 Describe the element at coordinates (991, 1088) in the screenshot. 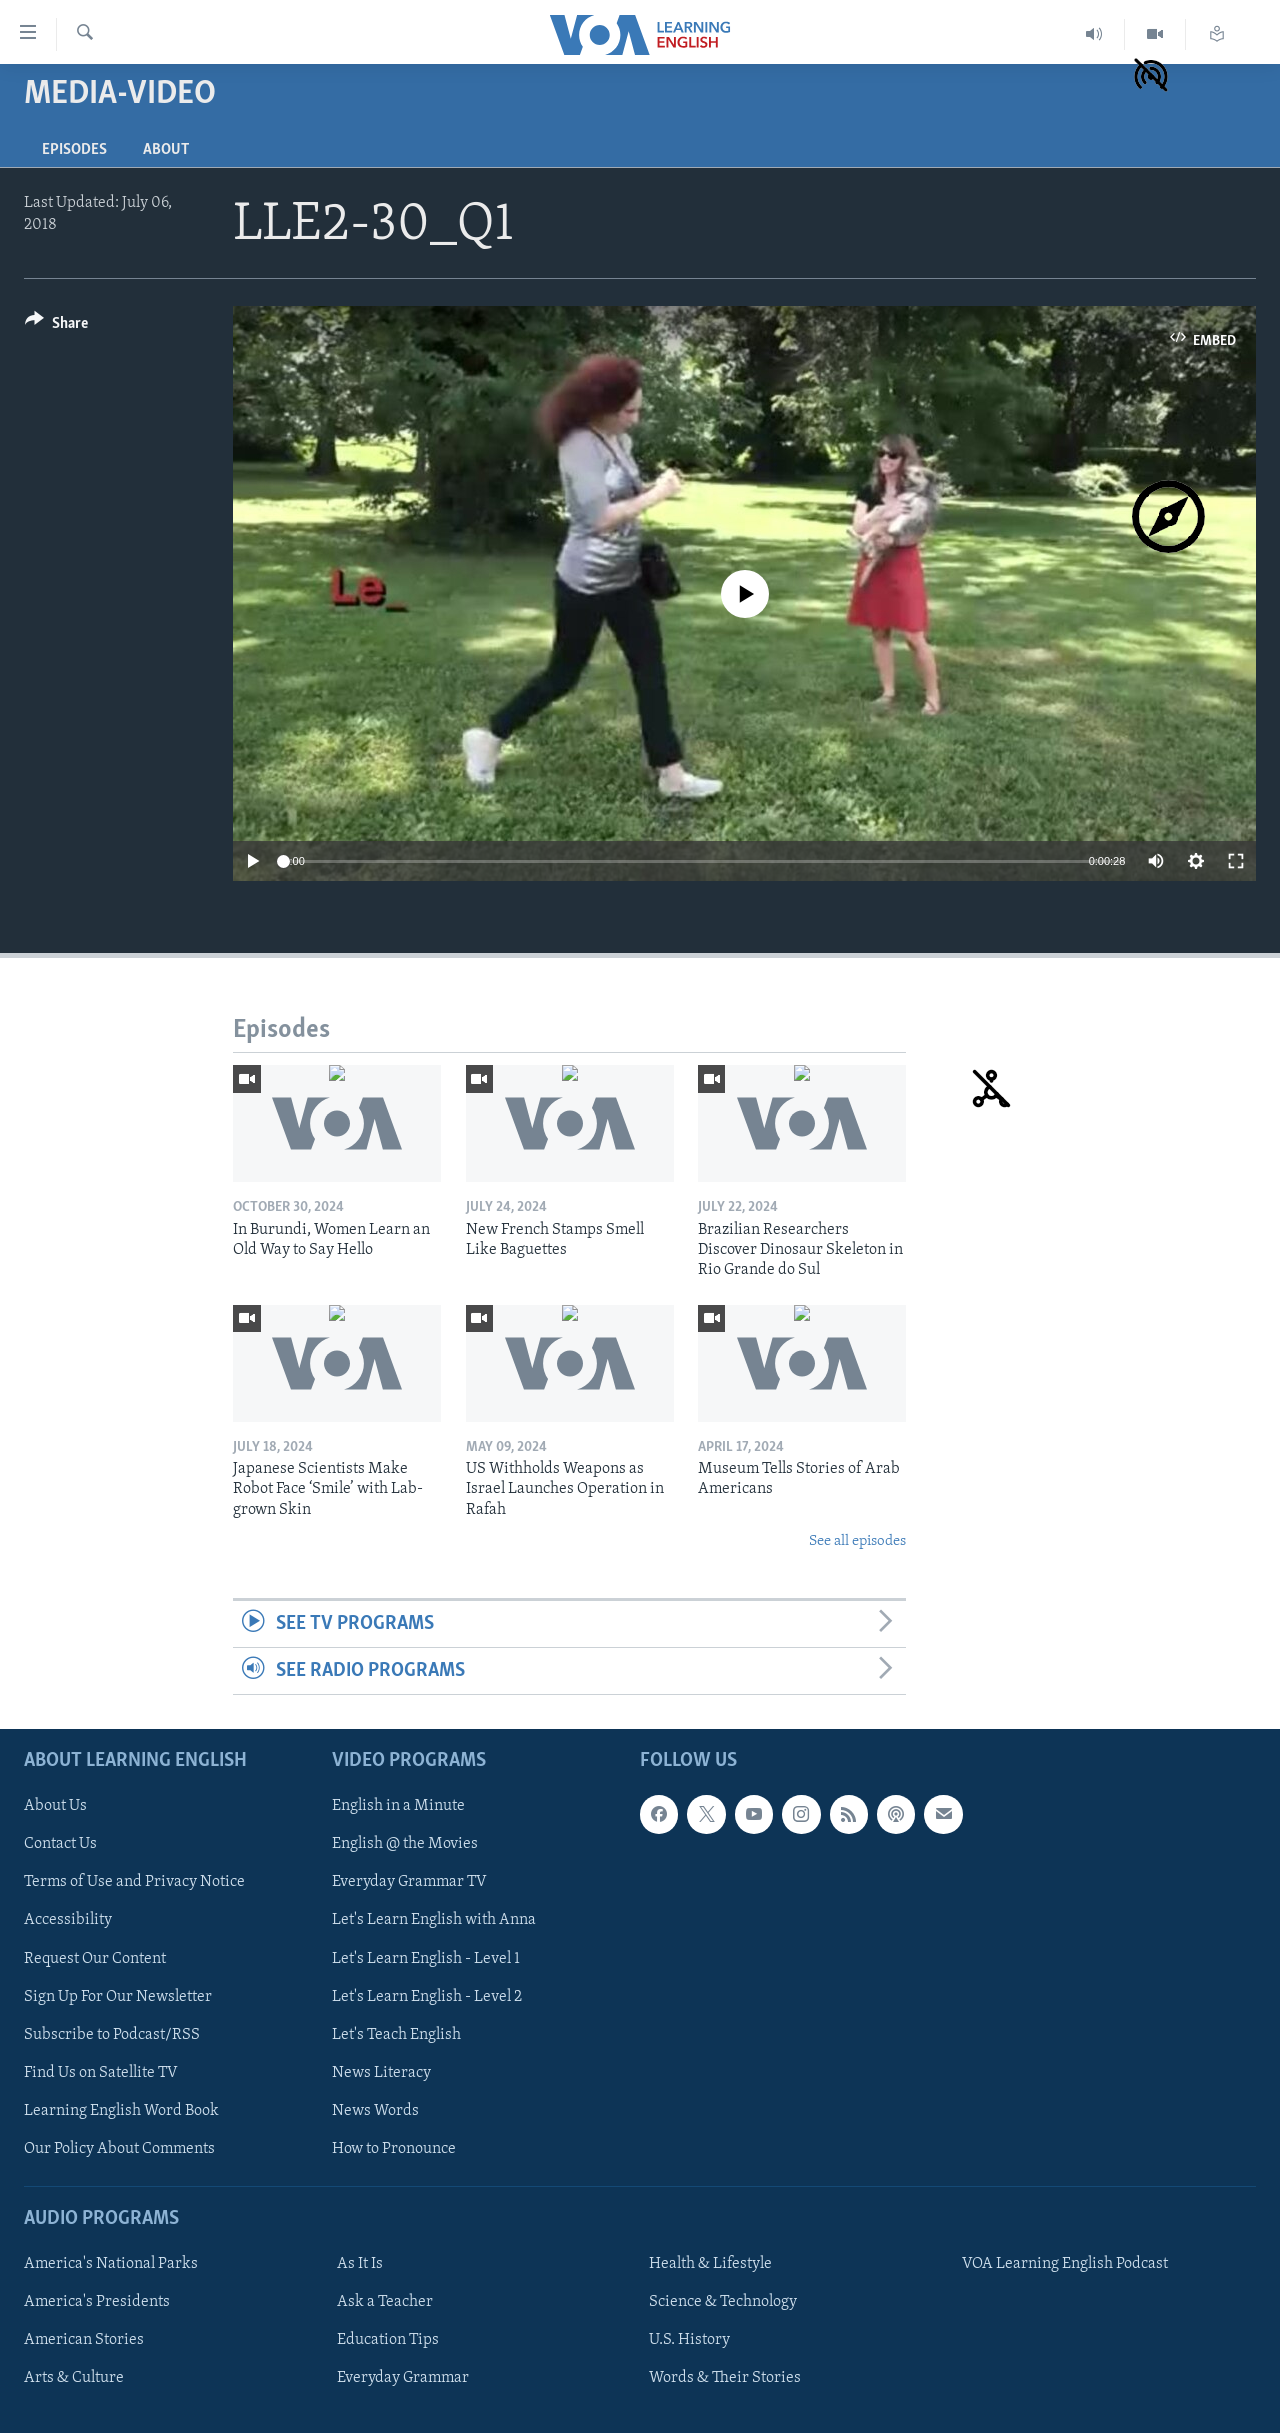

I see `disable social sharing features` at that location.